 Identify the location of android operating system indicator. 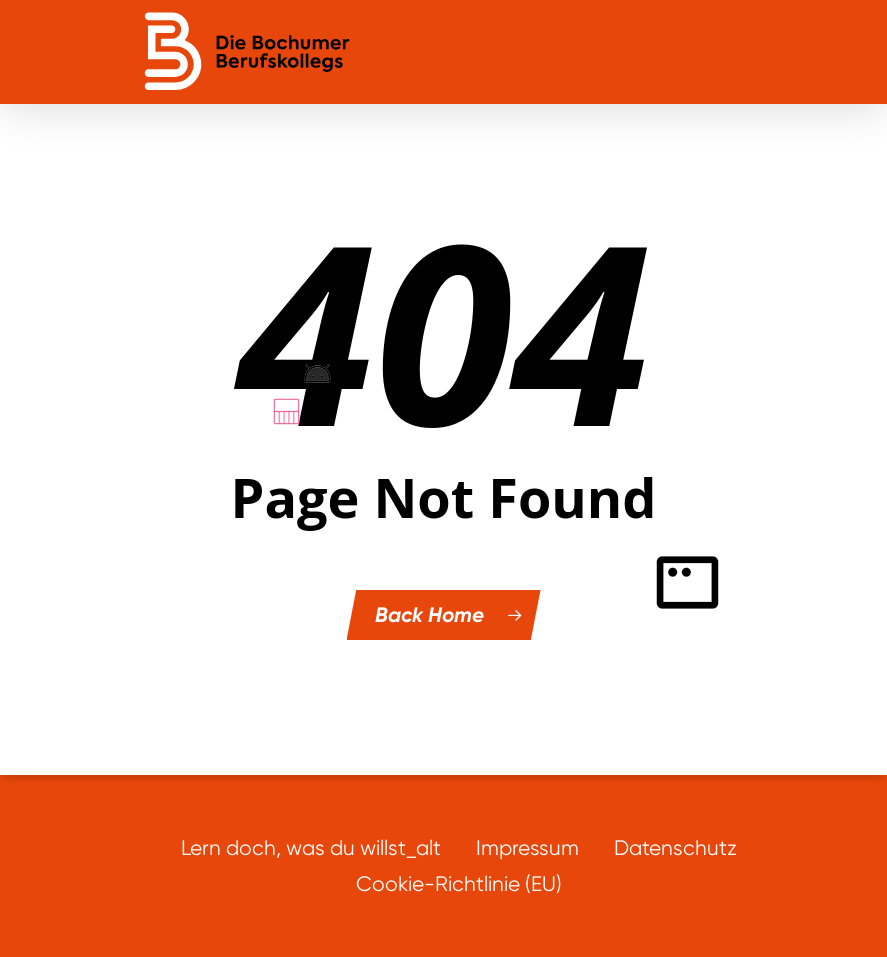
(317, 374).